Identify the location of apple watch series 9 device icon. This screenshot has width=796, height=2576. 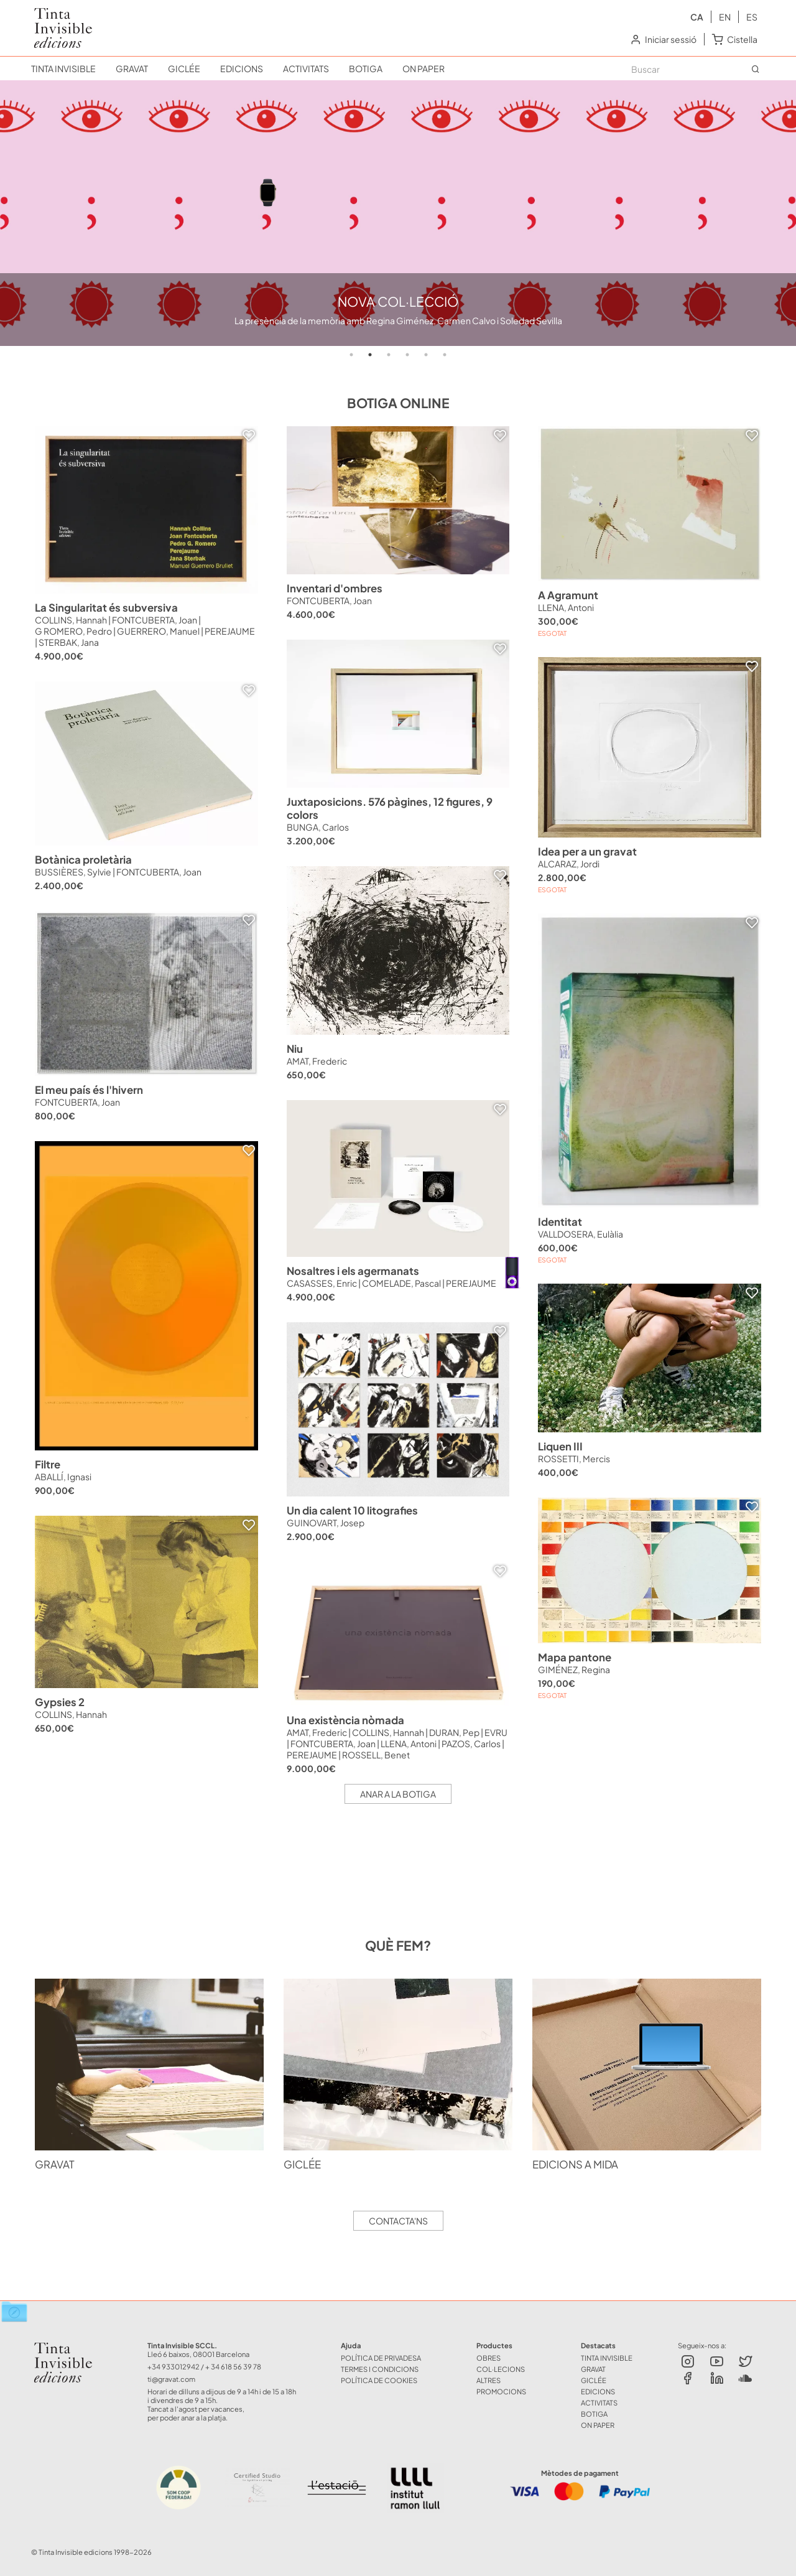
(267, 192).